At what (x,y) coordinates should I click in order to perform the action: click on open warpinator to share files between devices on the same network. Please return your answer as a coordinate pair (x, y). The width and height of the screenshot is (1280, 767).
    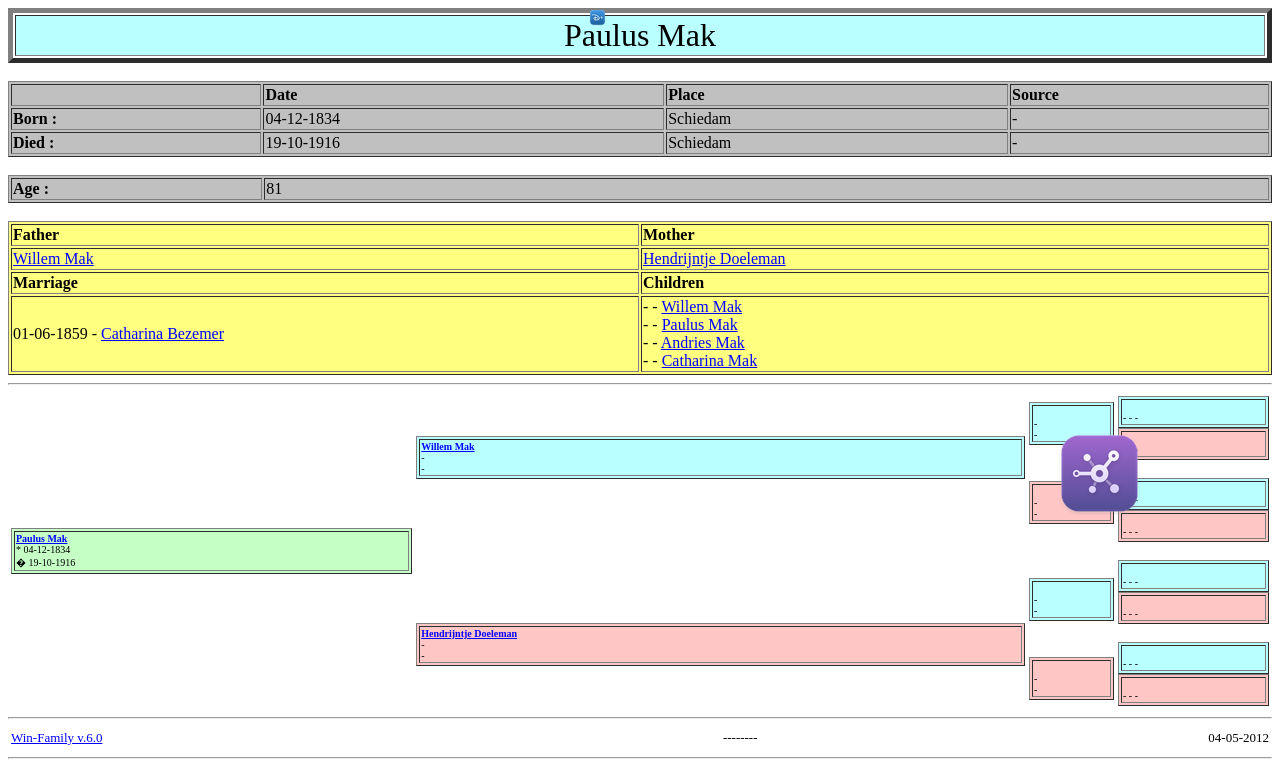
    Looking at the image, I should click on (1099, 473).